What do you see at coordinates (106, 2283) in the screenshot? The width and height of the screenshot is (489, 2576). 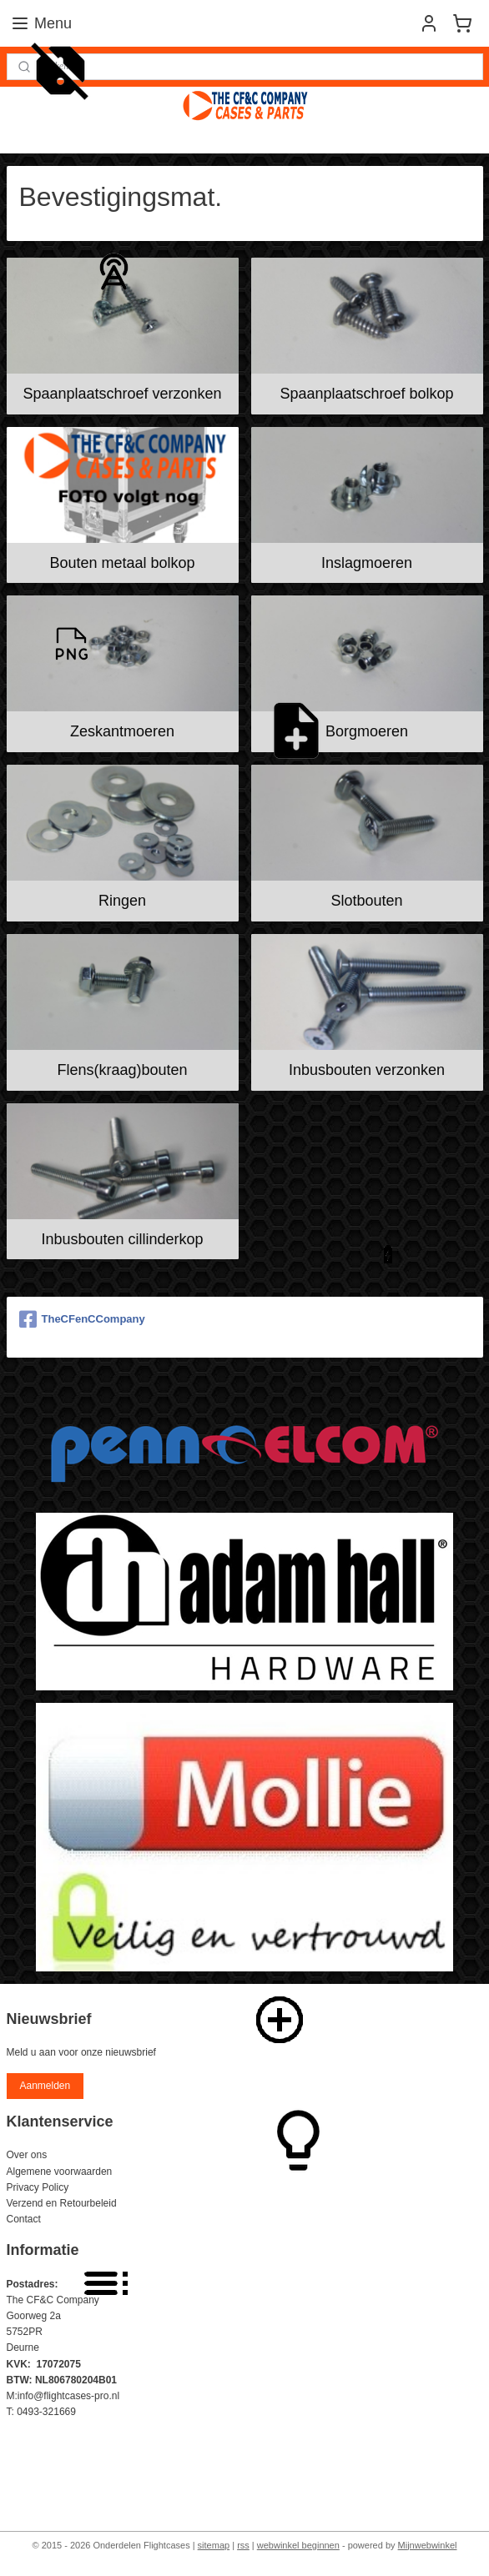 I see `view table of contents` at bounding box center [106, 2283].